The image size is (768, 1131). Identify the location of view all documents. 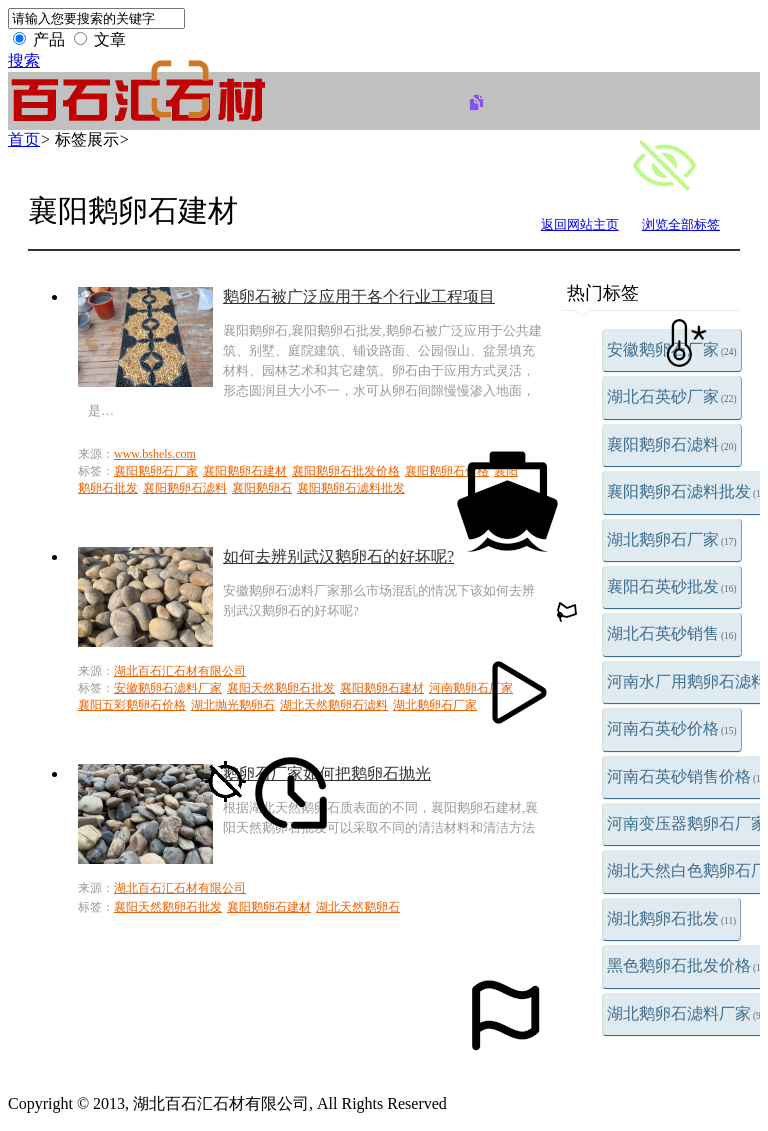
(476, 102).